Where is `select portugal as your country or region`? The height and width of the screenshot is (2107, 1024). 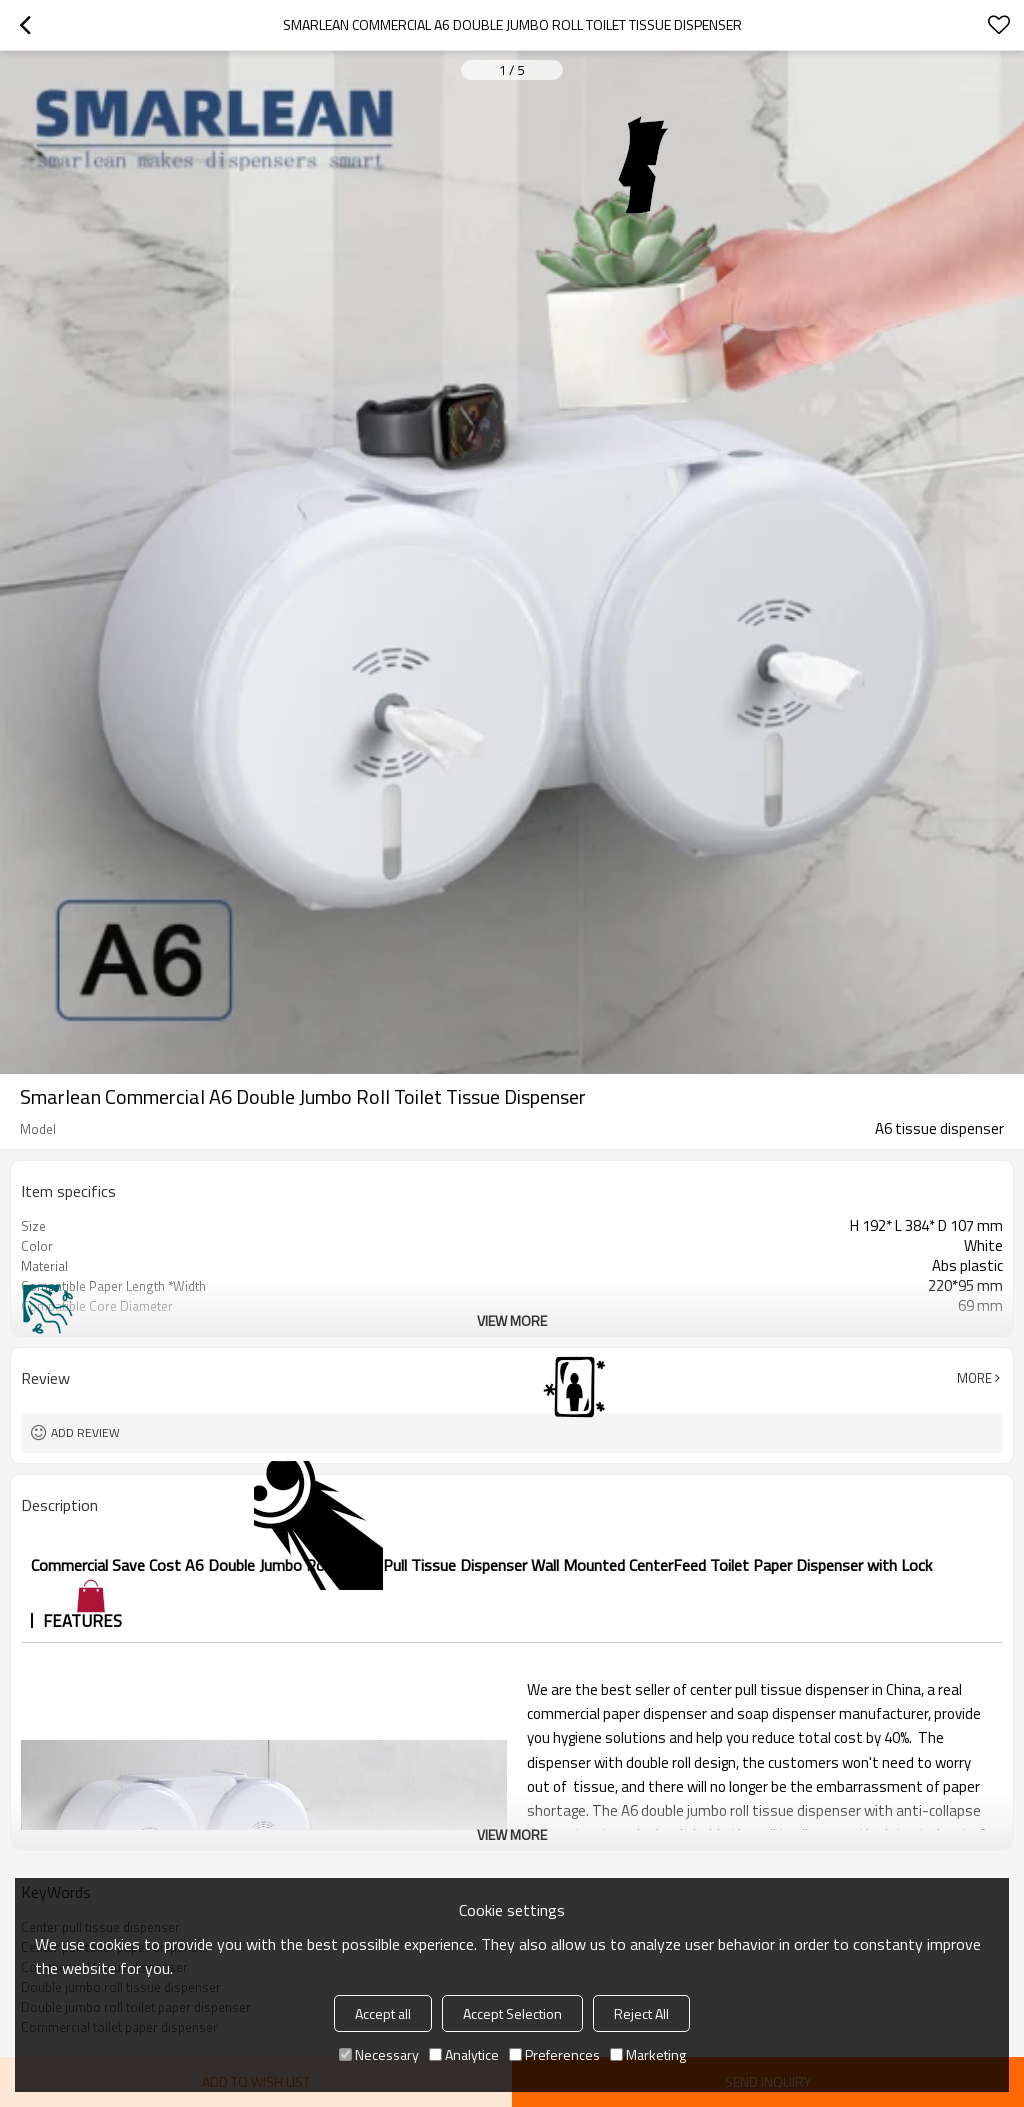 select portugal as your country or region is located at coordinates (643, 165).